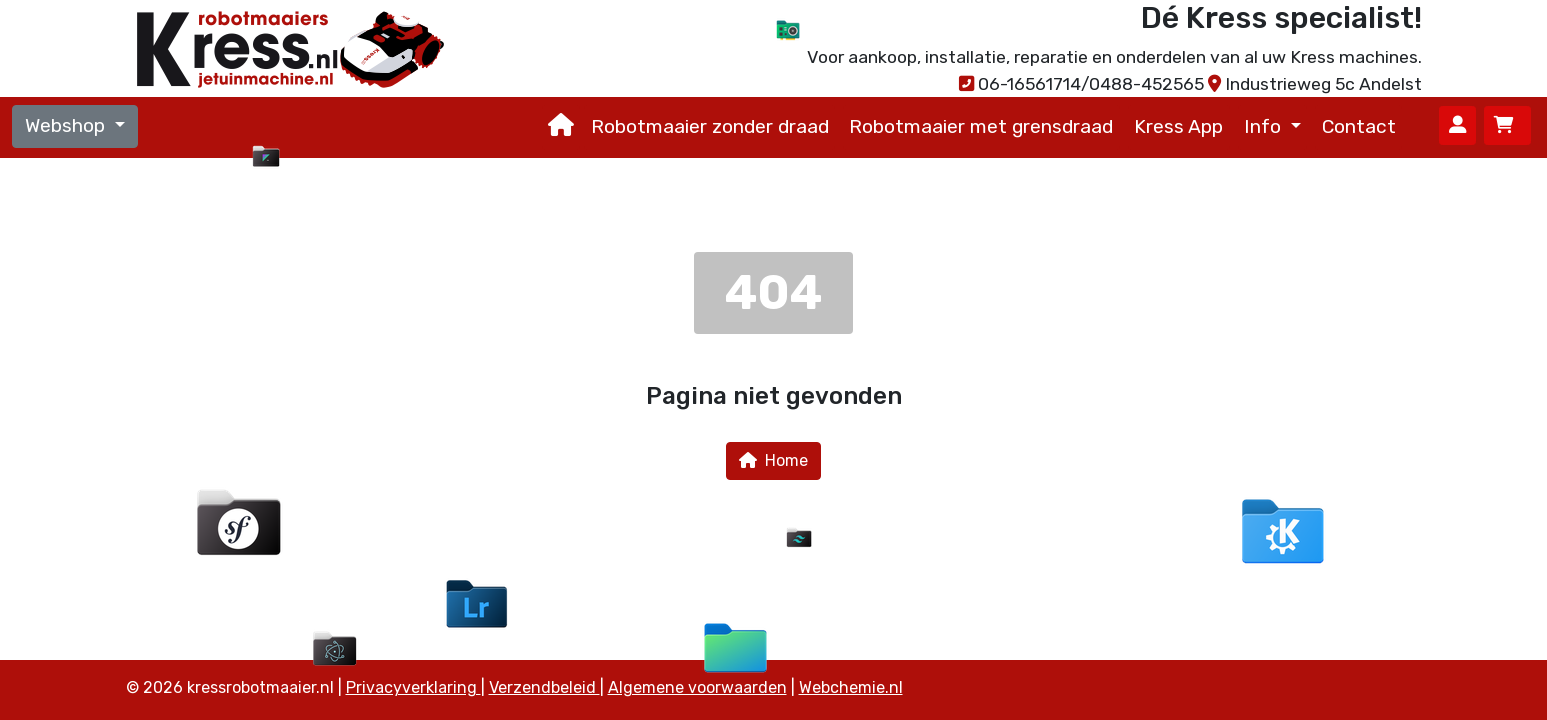 The width and height of the screenshot is (1547, 720). Describe the element at coordinates (799, 538) in the screenshot. I see `folder containing tailwind css files` at that location.